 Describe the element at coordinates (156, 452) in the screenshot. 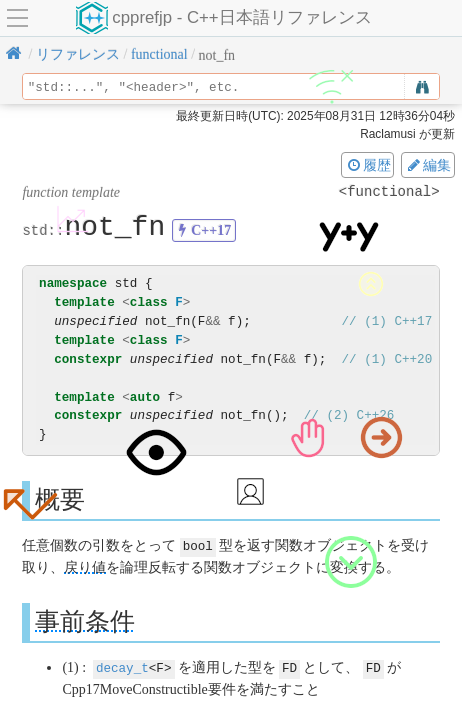

I see `view or preview content` at that location.